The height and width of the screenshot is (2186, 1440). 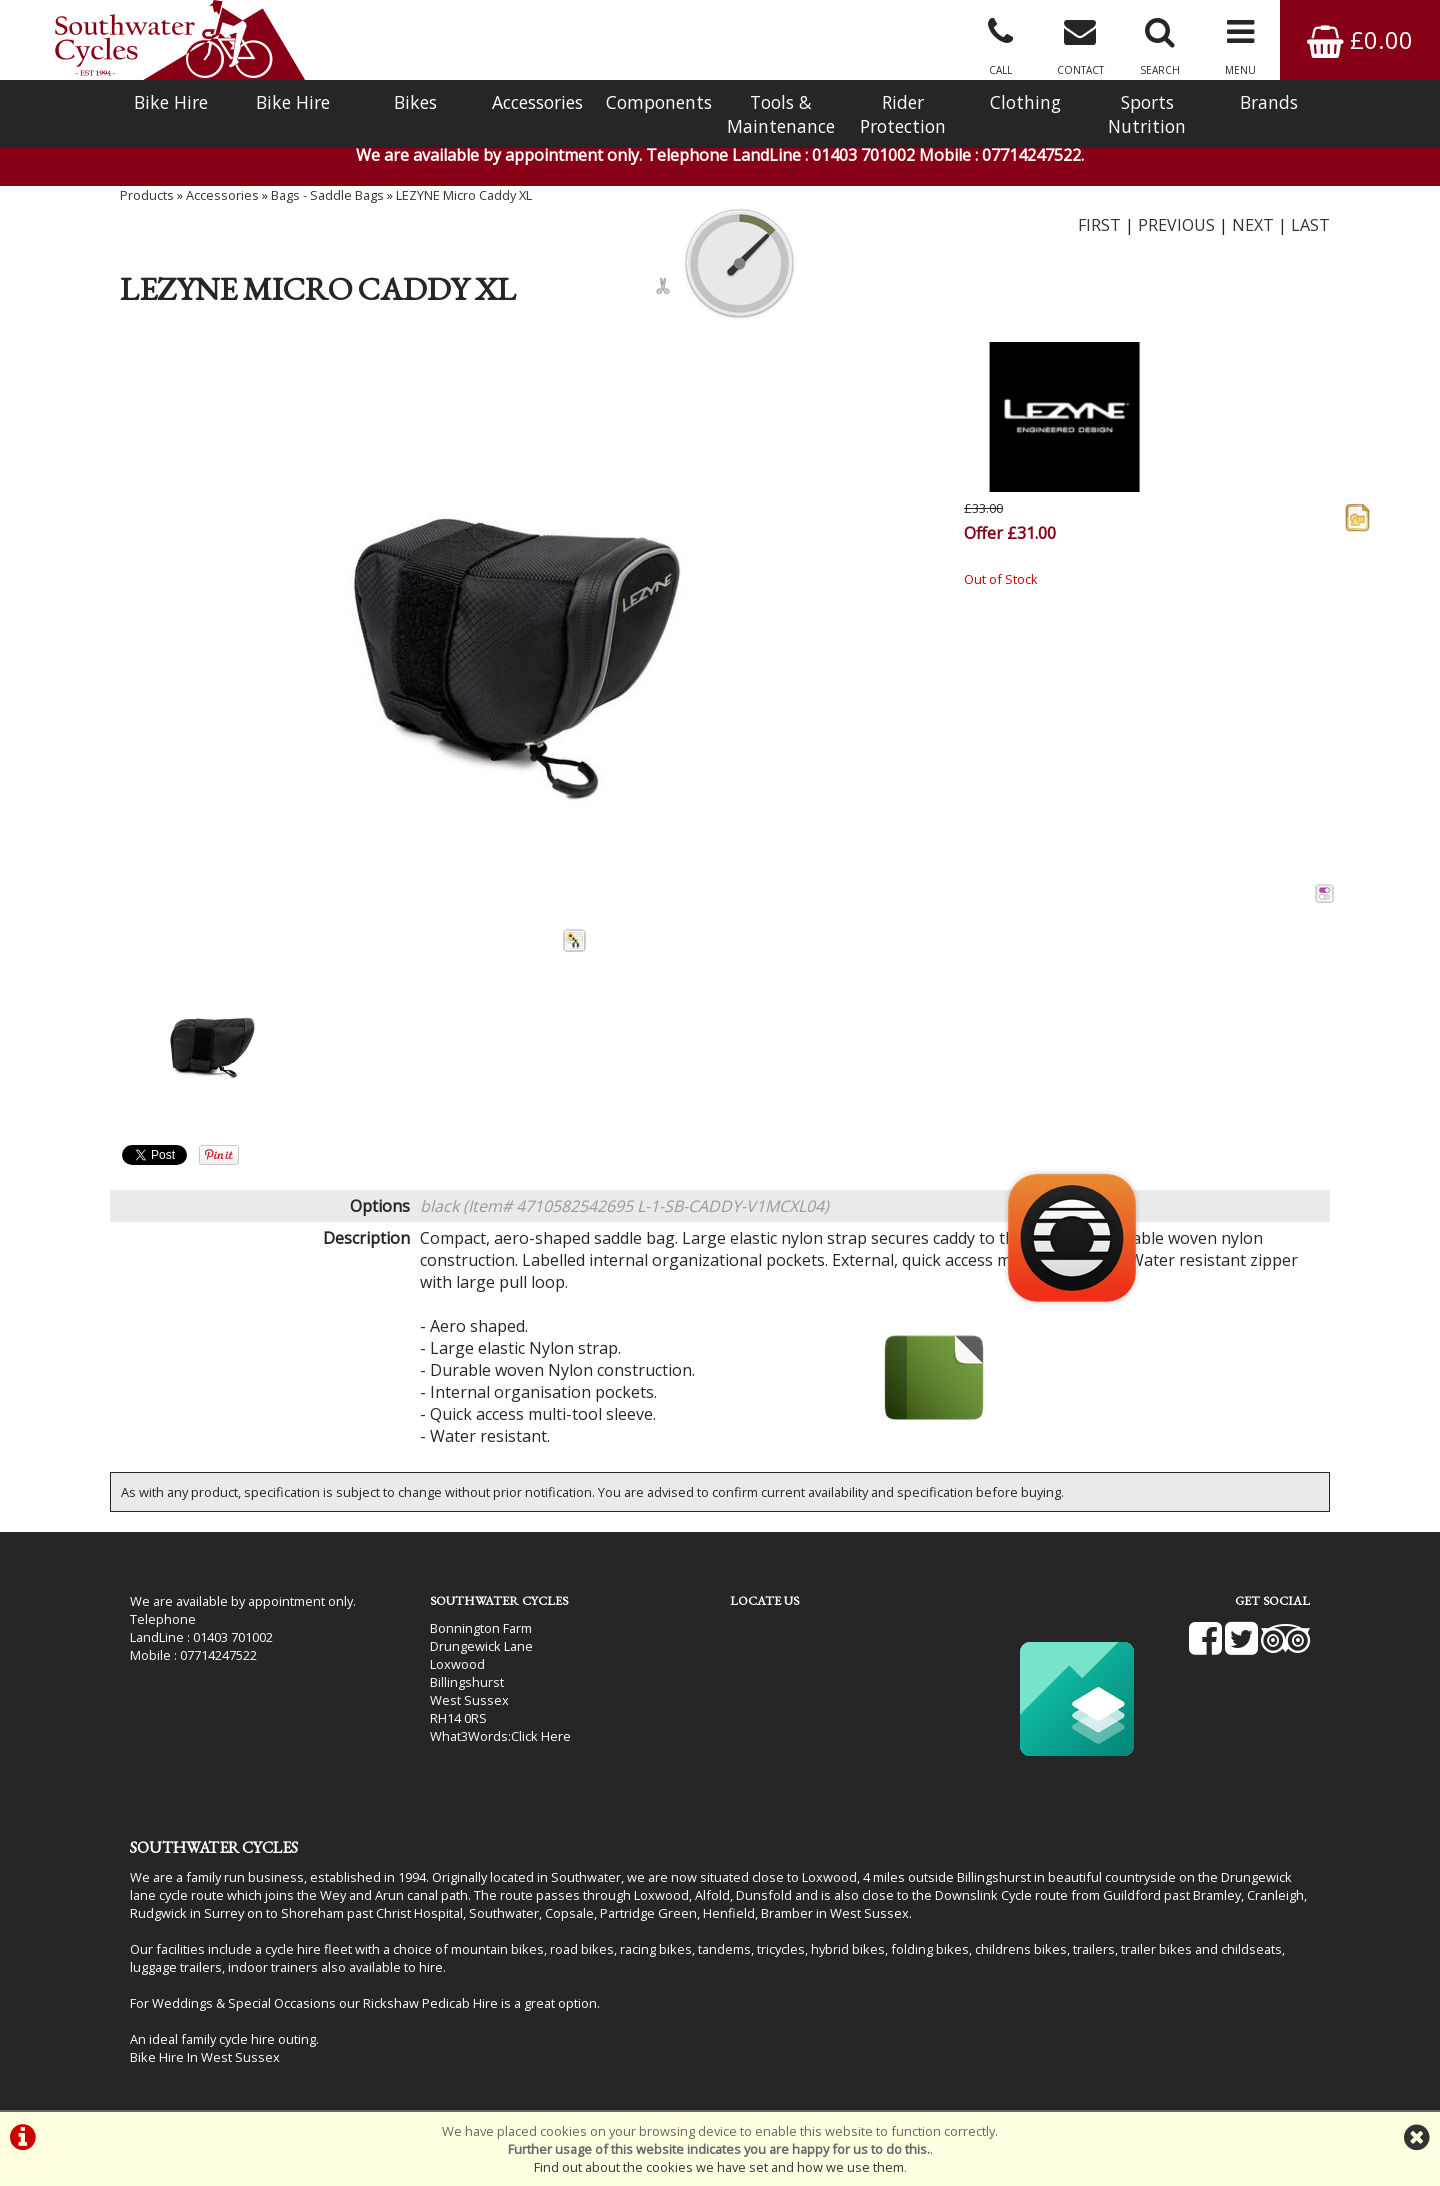 What do you see at coordinates (1072, 1238) in the screenshot?
I see `launch aperture desk job game` at bounding box center [1072, 1238].